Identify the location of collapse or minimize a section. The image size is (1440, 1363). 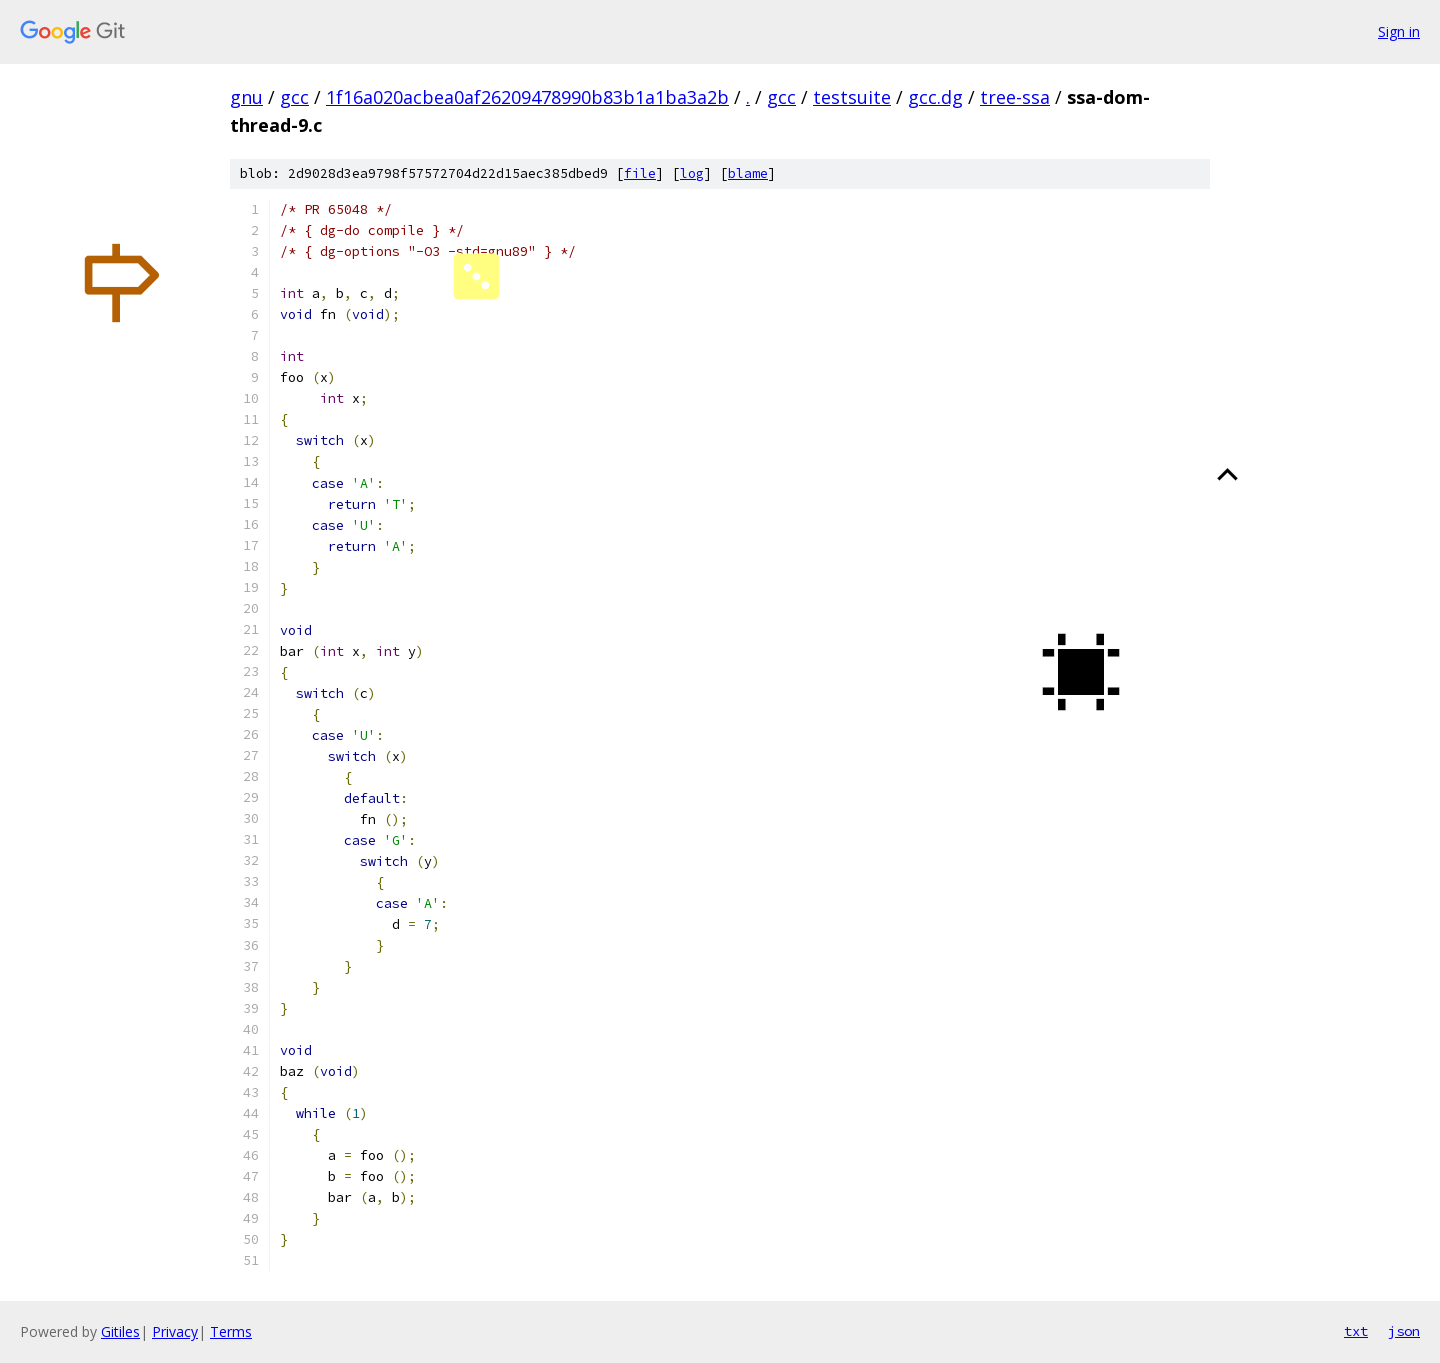
(1227, 474).